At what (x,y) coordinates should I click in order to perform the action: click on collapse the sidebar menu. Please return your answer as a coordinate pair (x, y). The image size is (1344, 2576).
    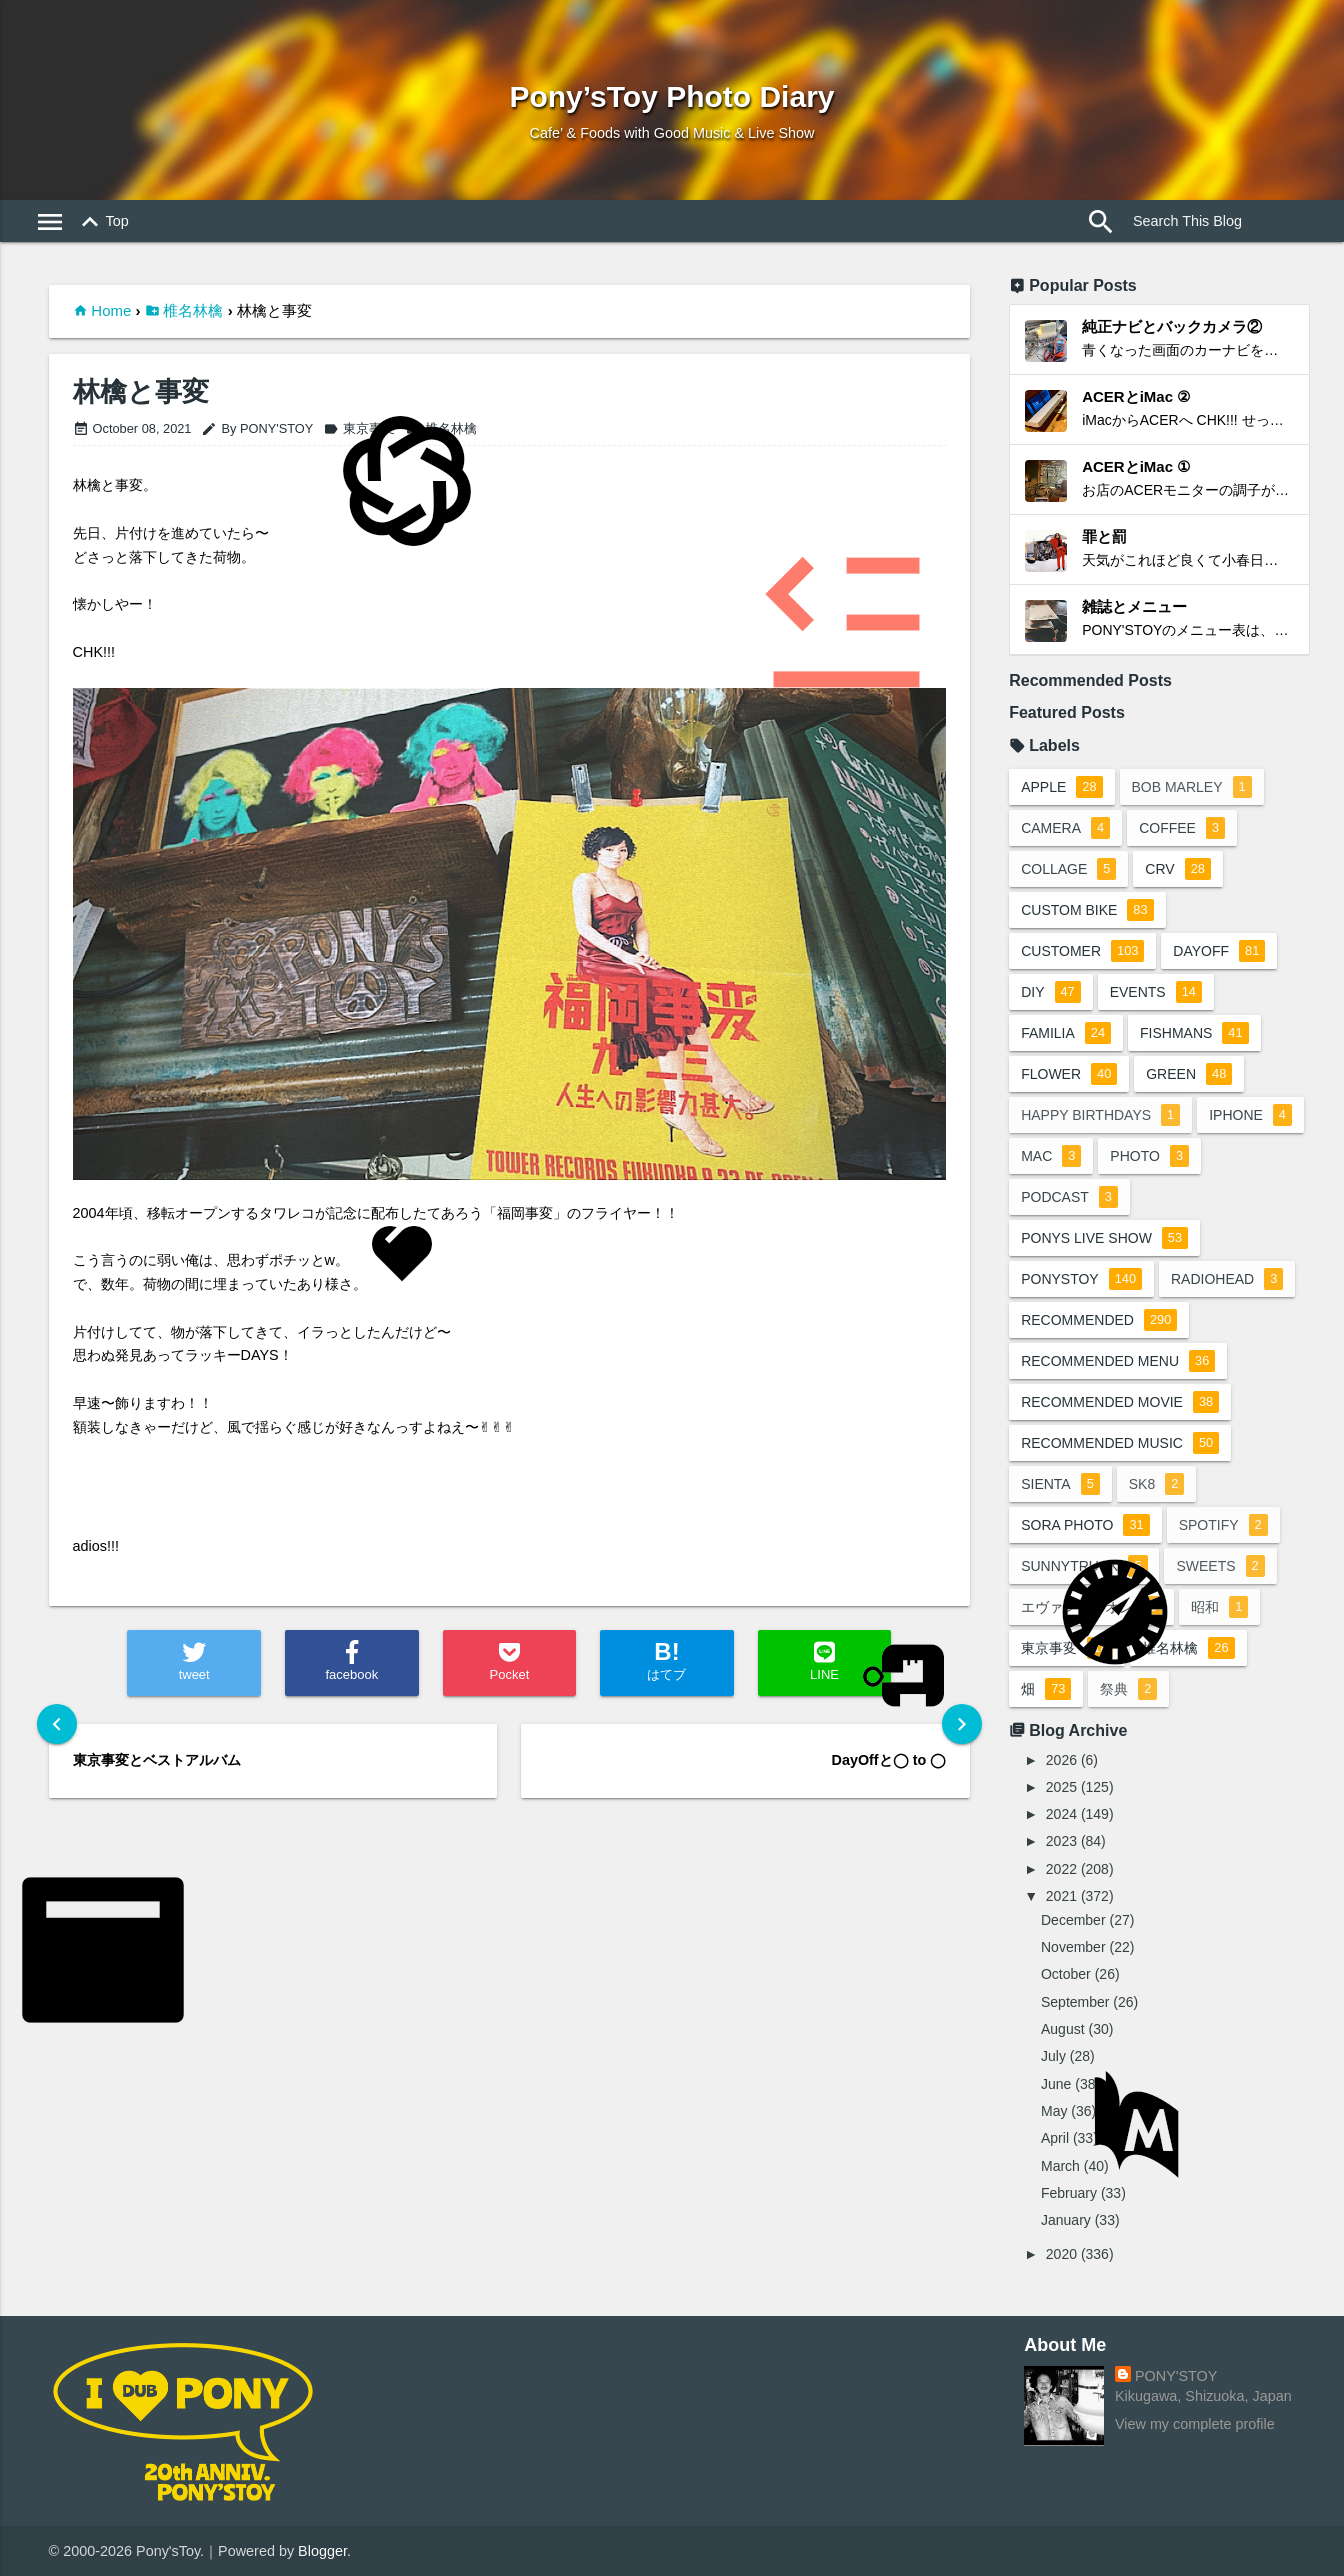
    Looking at the image, I should click on (846, 622).